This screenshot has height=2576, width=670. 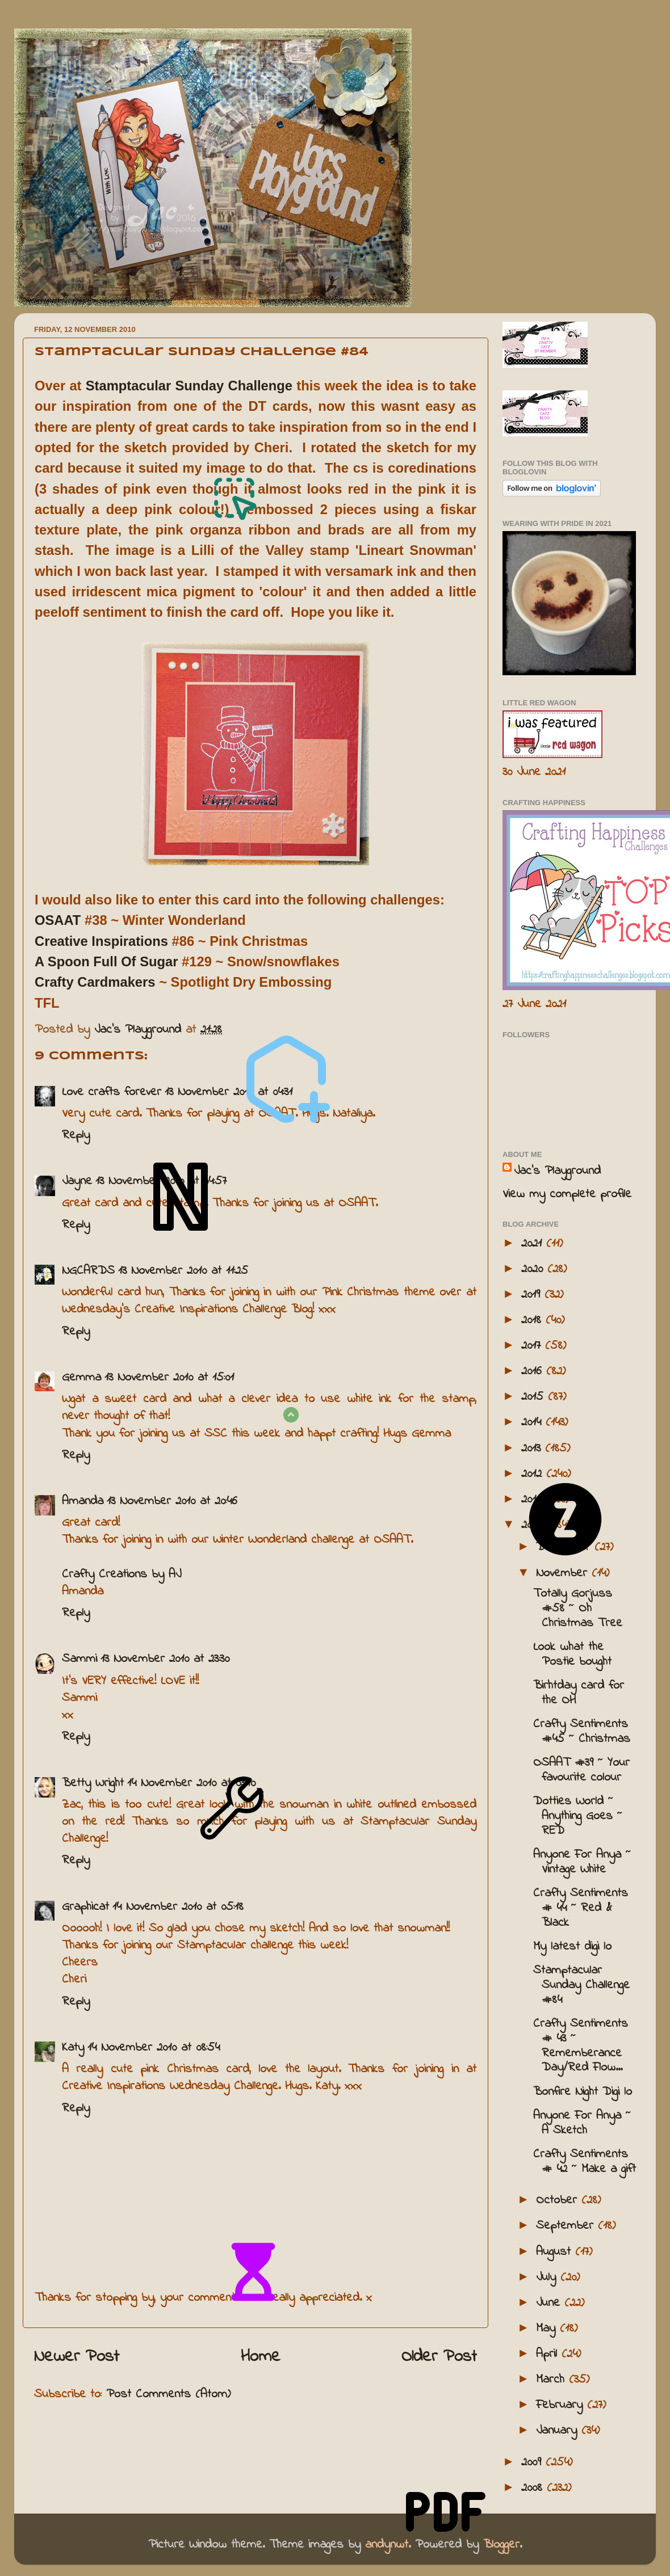 I want to click on add a new module or component, so click(x=286, y=1079).